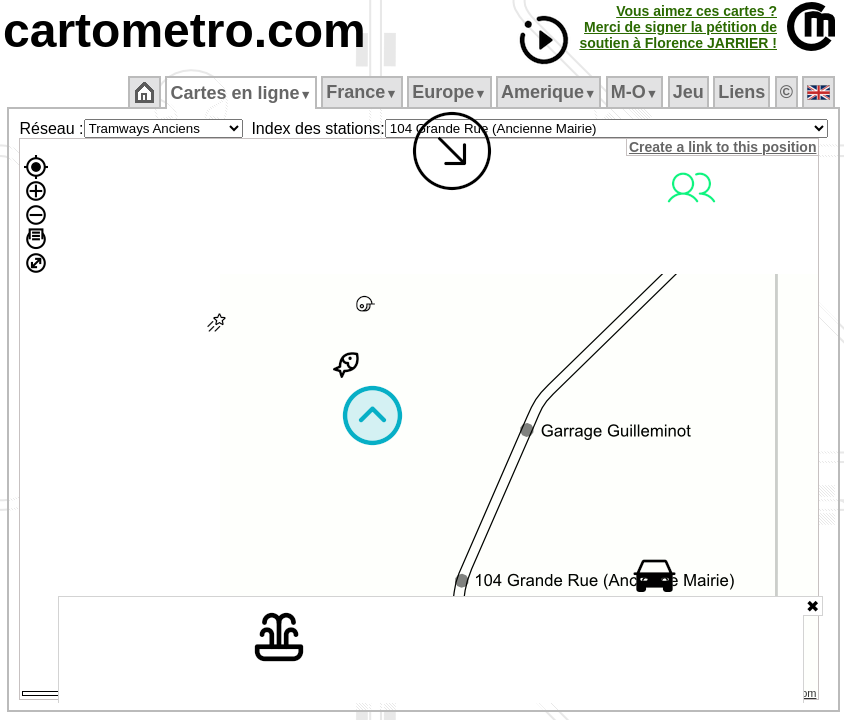  What do you see at coordinates (544, 40) in the screenshot?
I see `enable motion photos capture` at bounding box center [544, 40].